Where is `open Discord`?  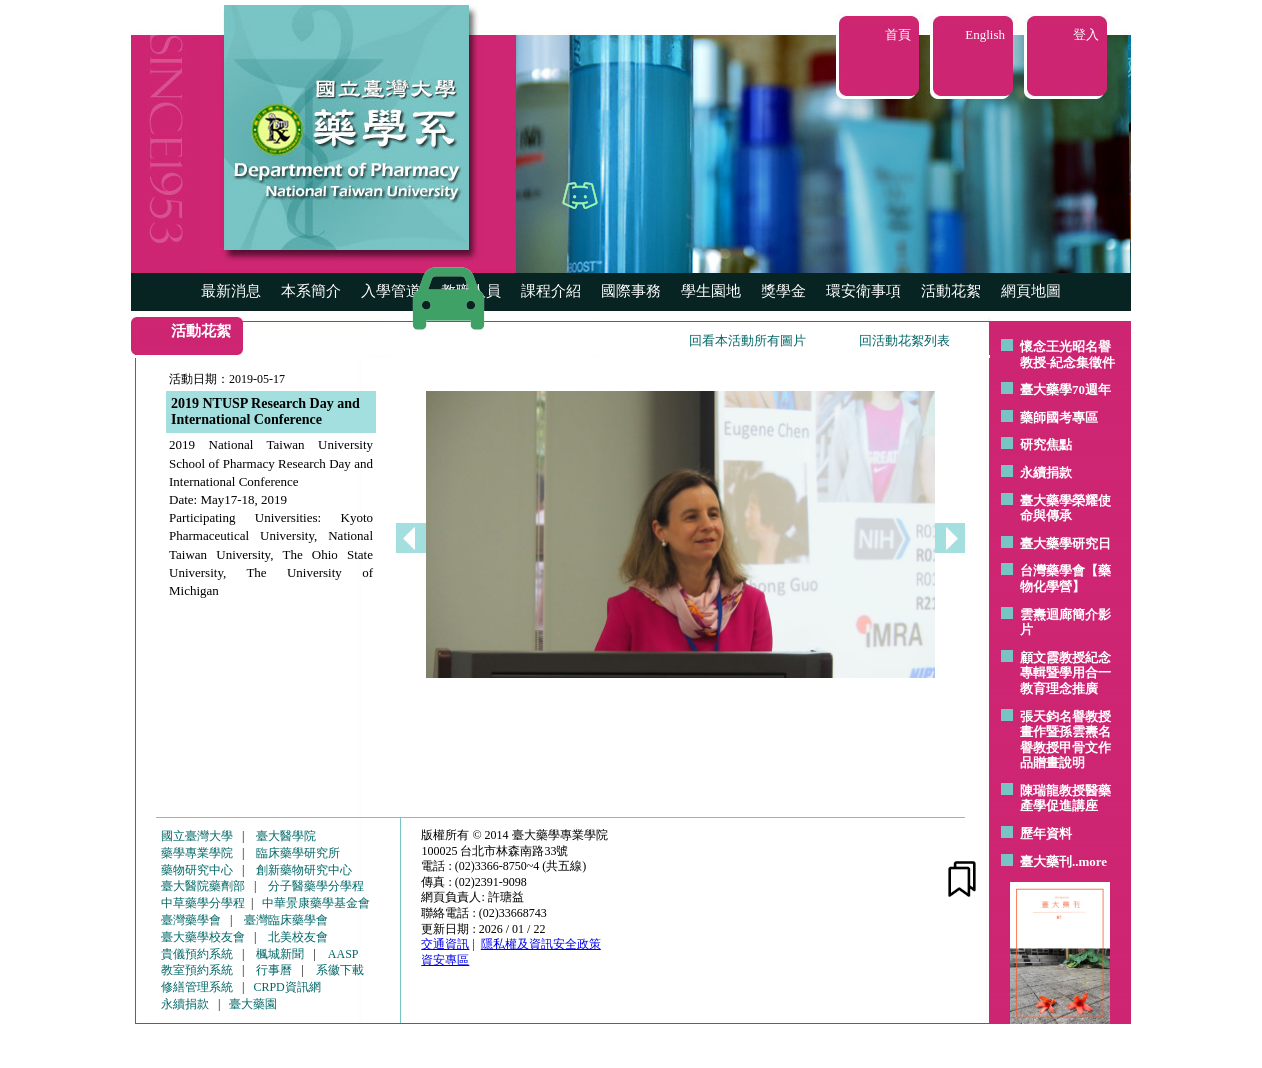
open Discord is located at coordinates (580, 195).